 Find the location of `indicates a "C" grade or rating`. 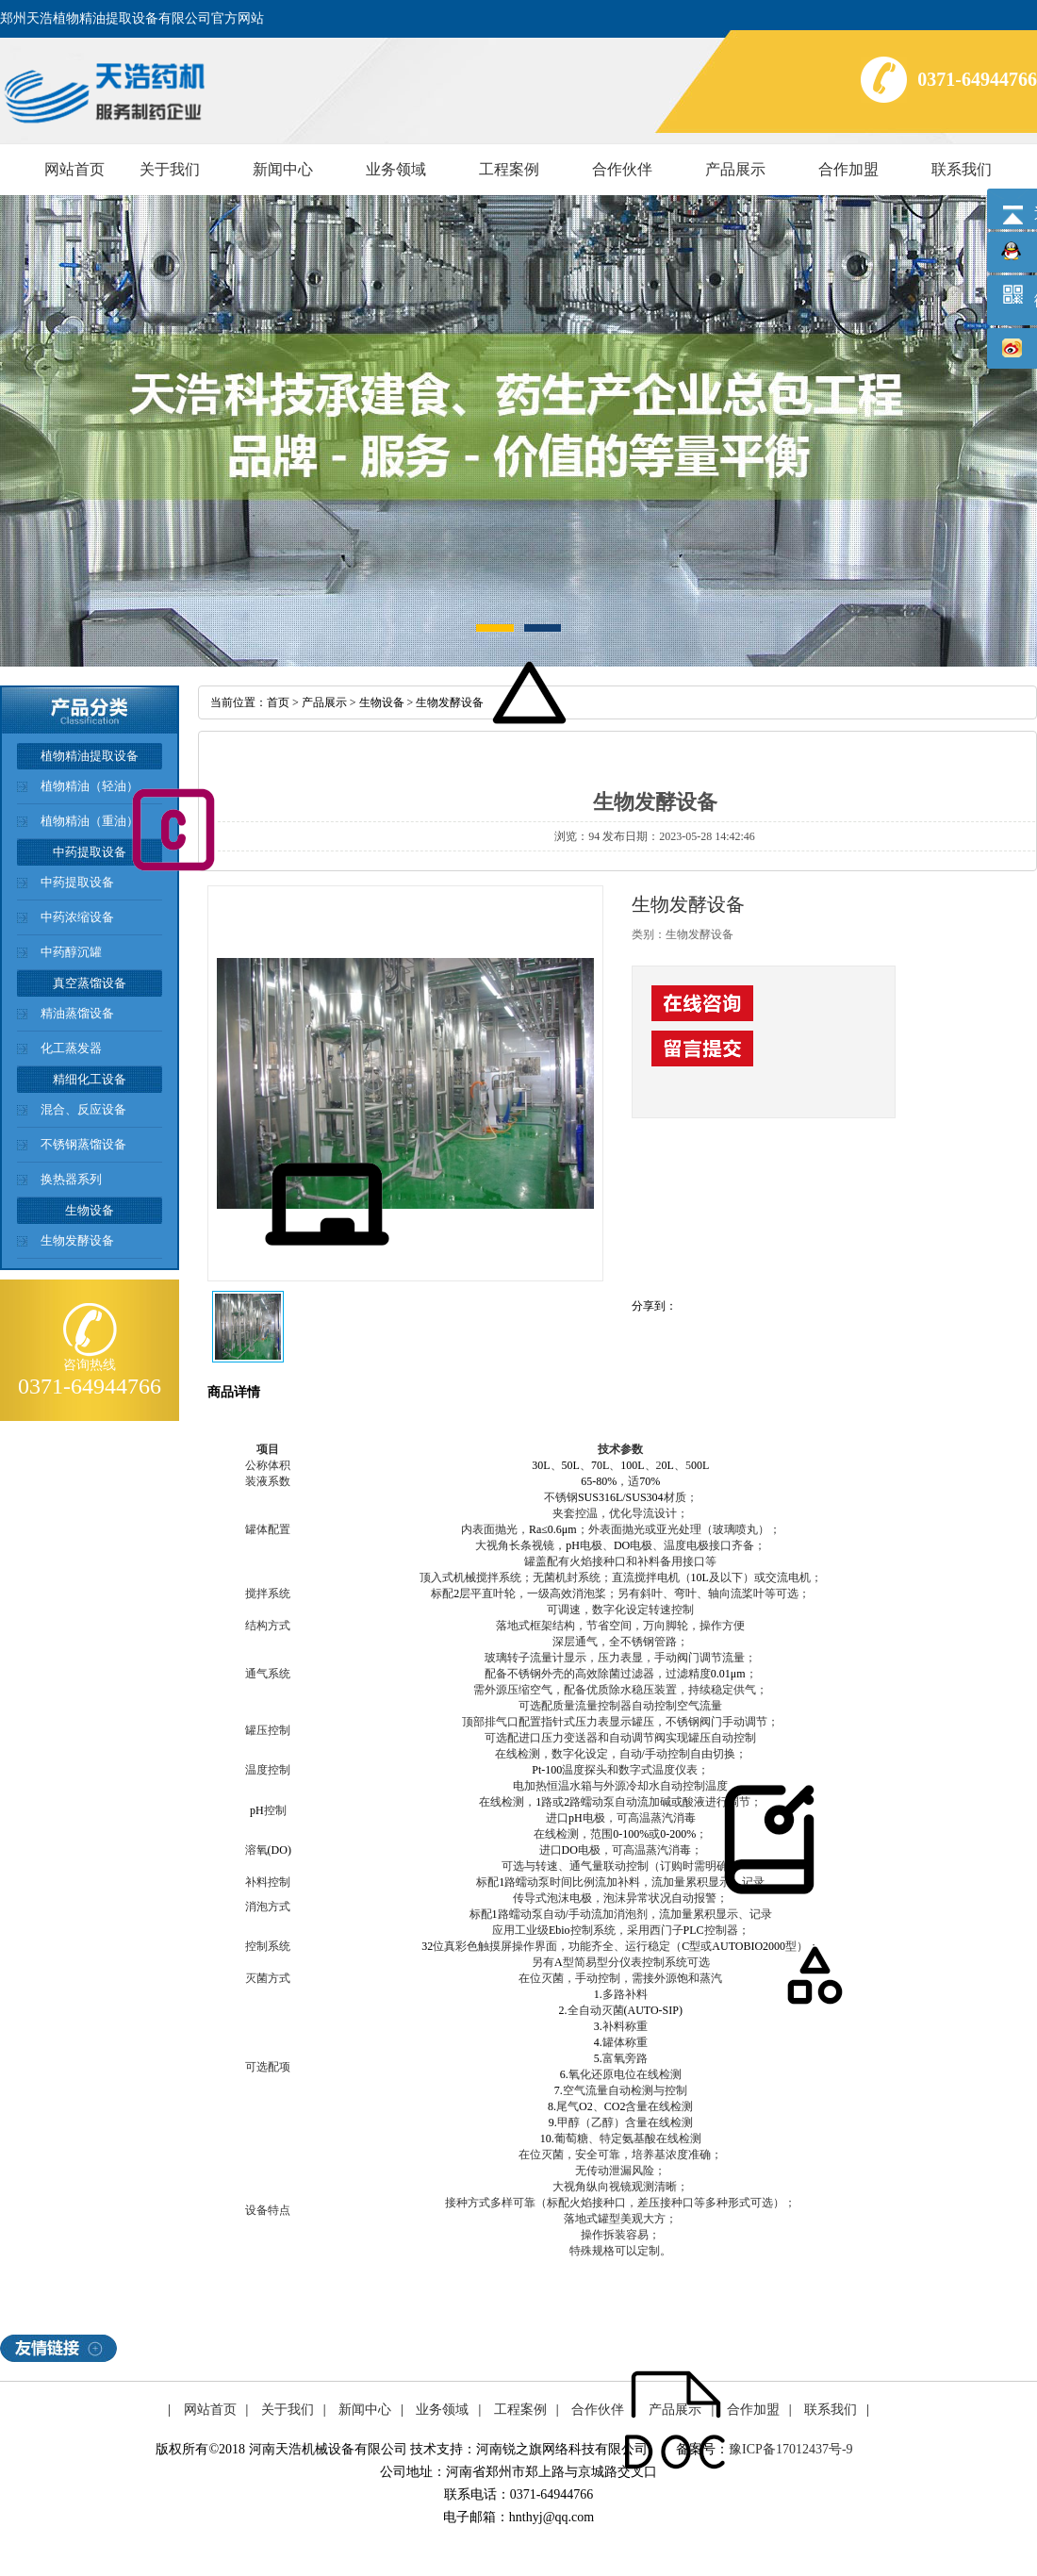

indicates a "C" grade or rating is located at coordinates (173, 830).